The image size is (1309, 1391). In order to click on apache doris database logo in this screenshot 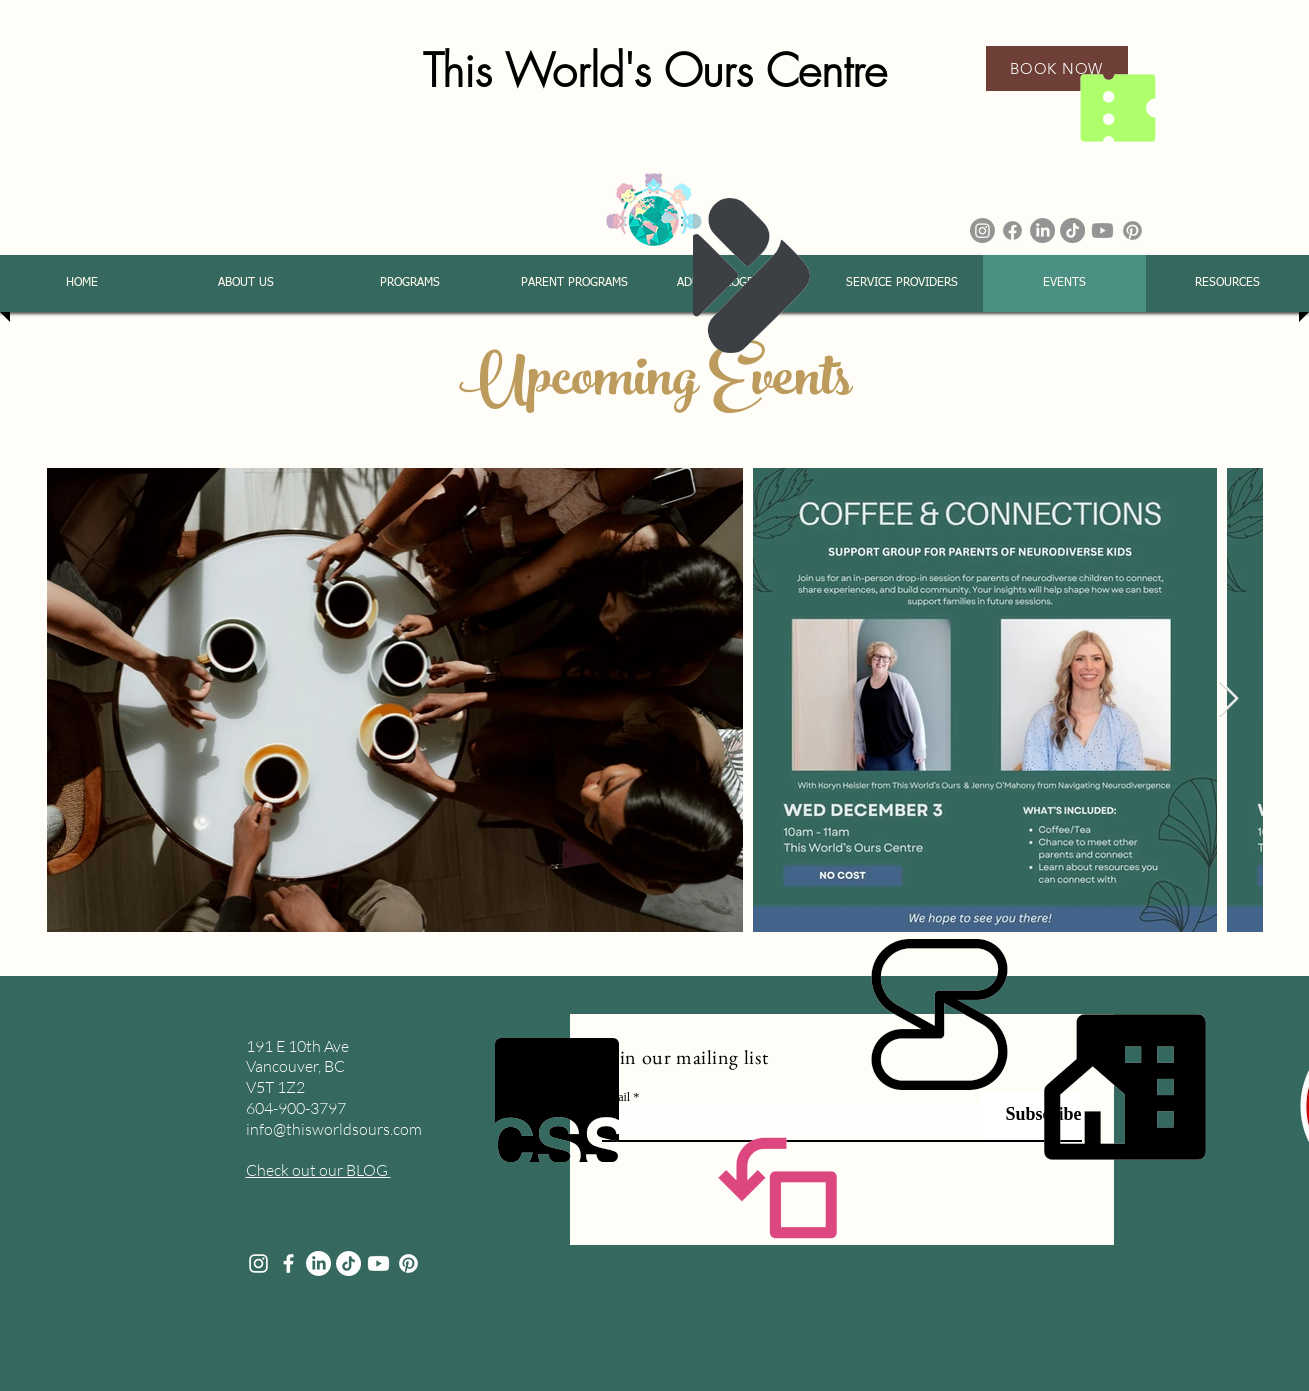, I will do `click(751, 275)`.